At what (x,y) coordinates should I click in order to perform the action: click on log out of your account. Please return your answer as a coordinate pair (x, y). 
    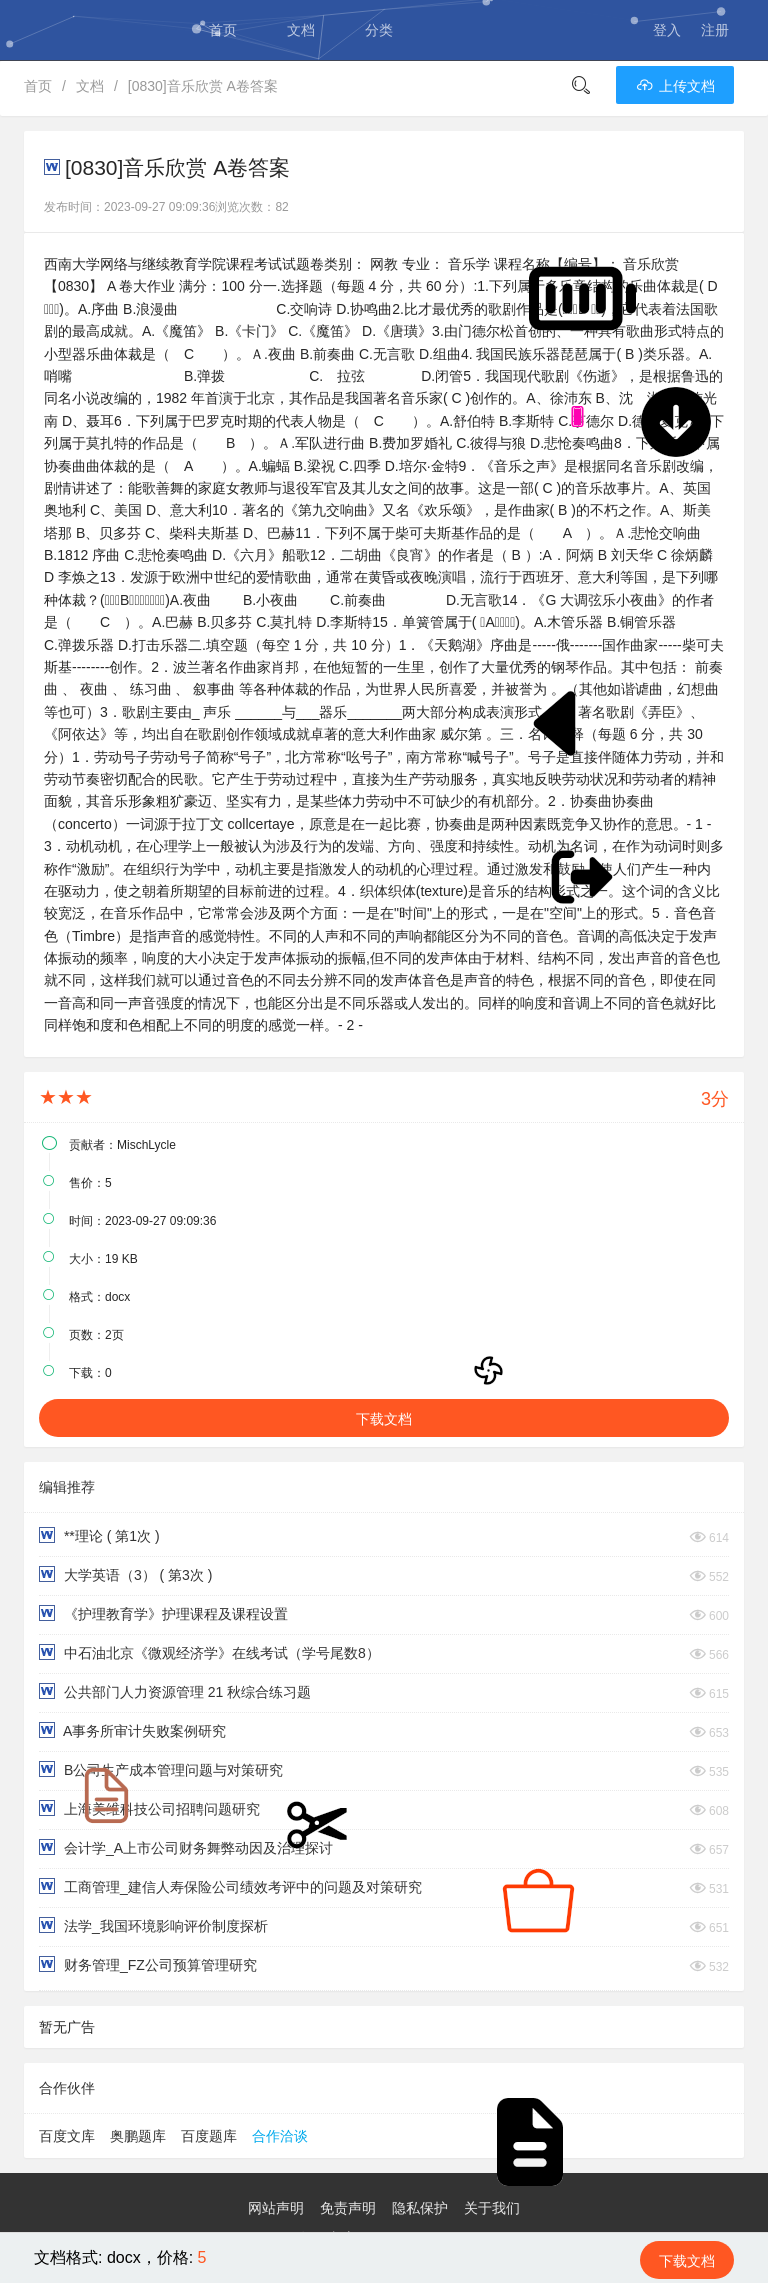
    Looking at the image, I should click on (582, 877).